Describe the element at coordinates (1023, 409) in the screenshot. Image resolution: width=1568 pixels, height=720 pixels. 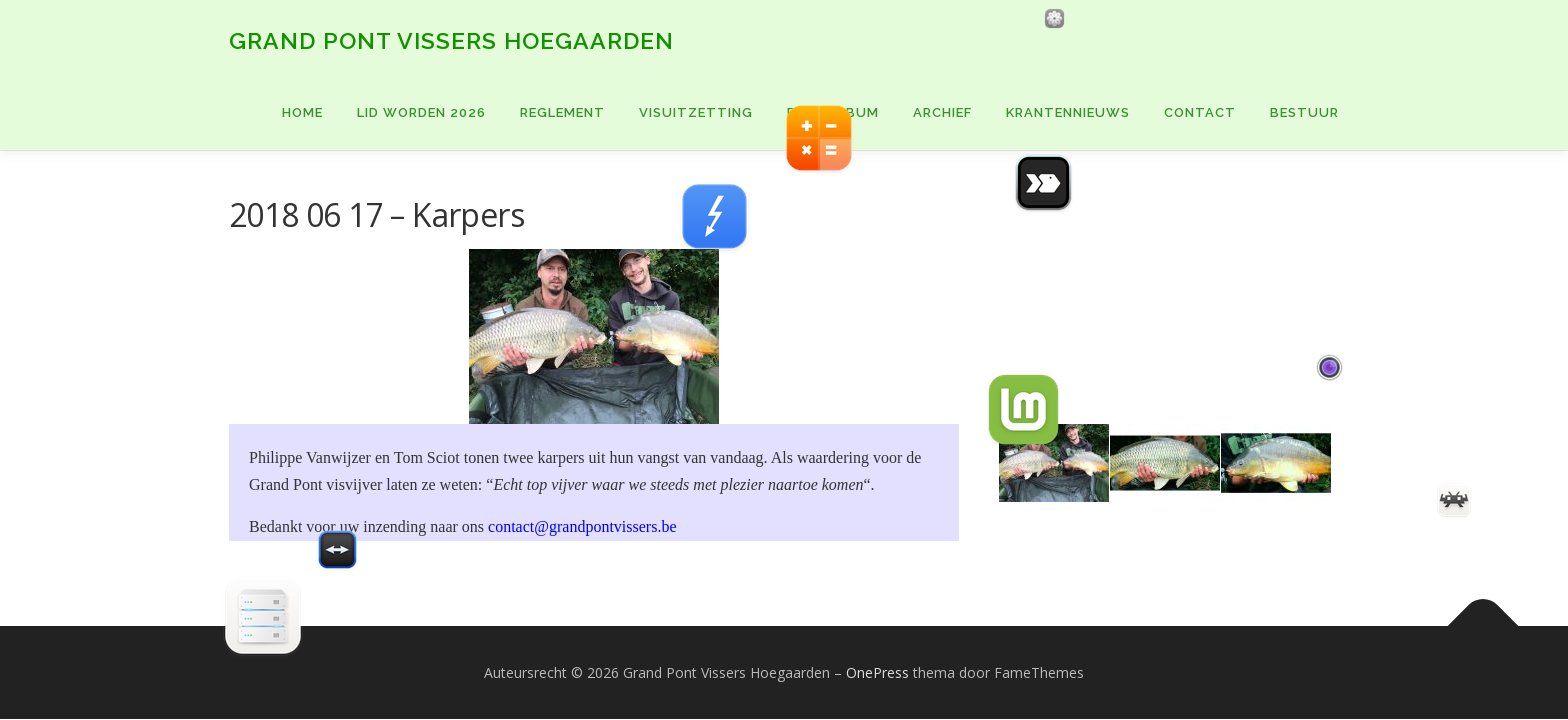
I see `open linux mint application` at that location.